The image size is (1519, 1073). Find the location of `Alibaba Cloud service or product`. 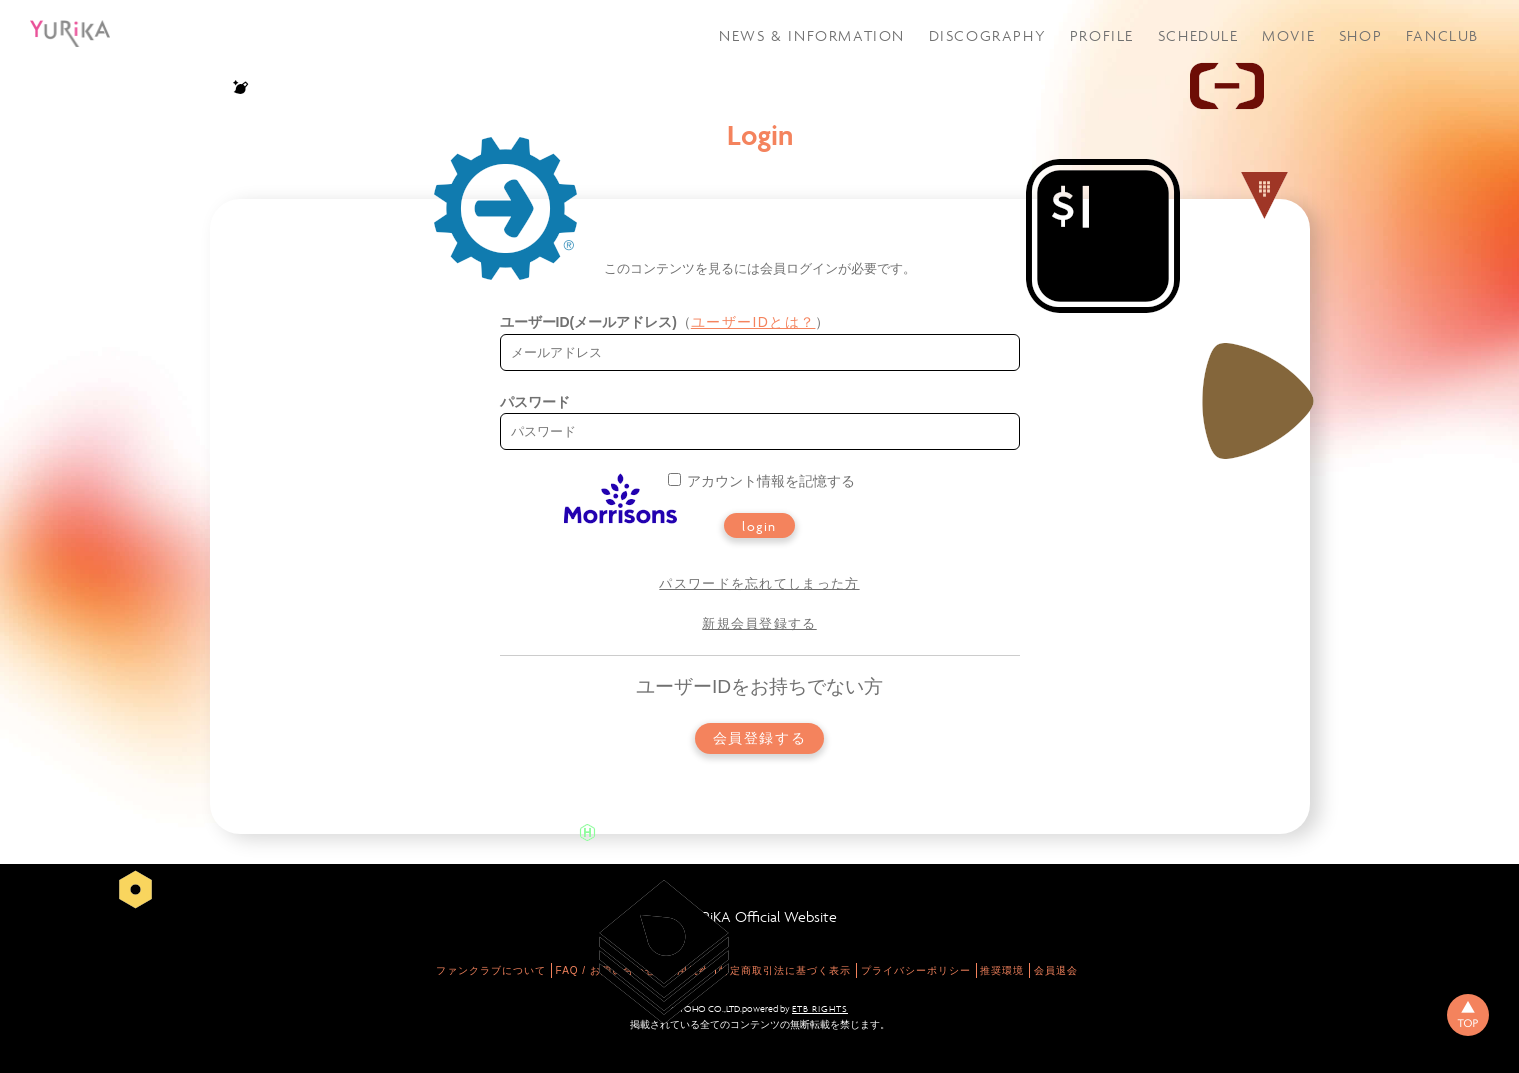

Alibaba Cloud service or product is located at coordinates (1227, 86).